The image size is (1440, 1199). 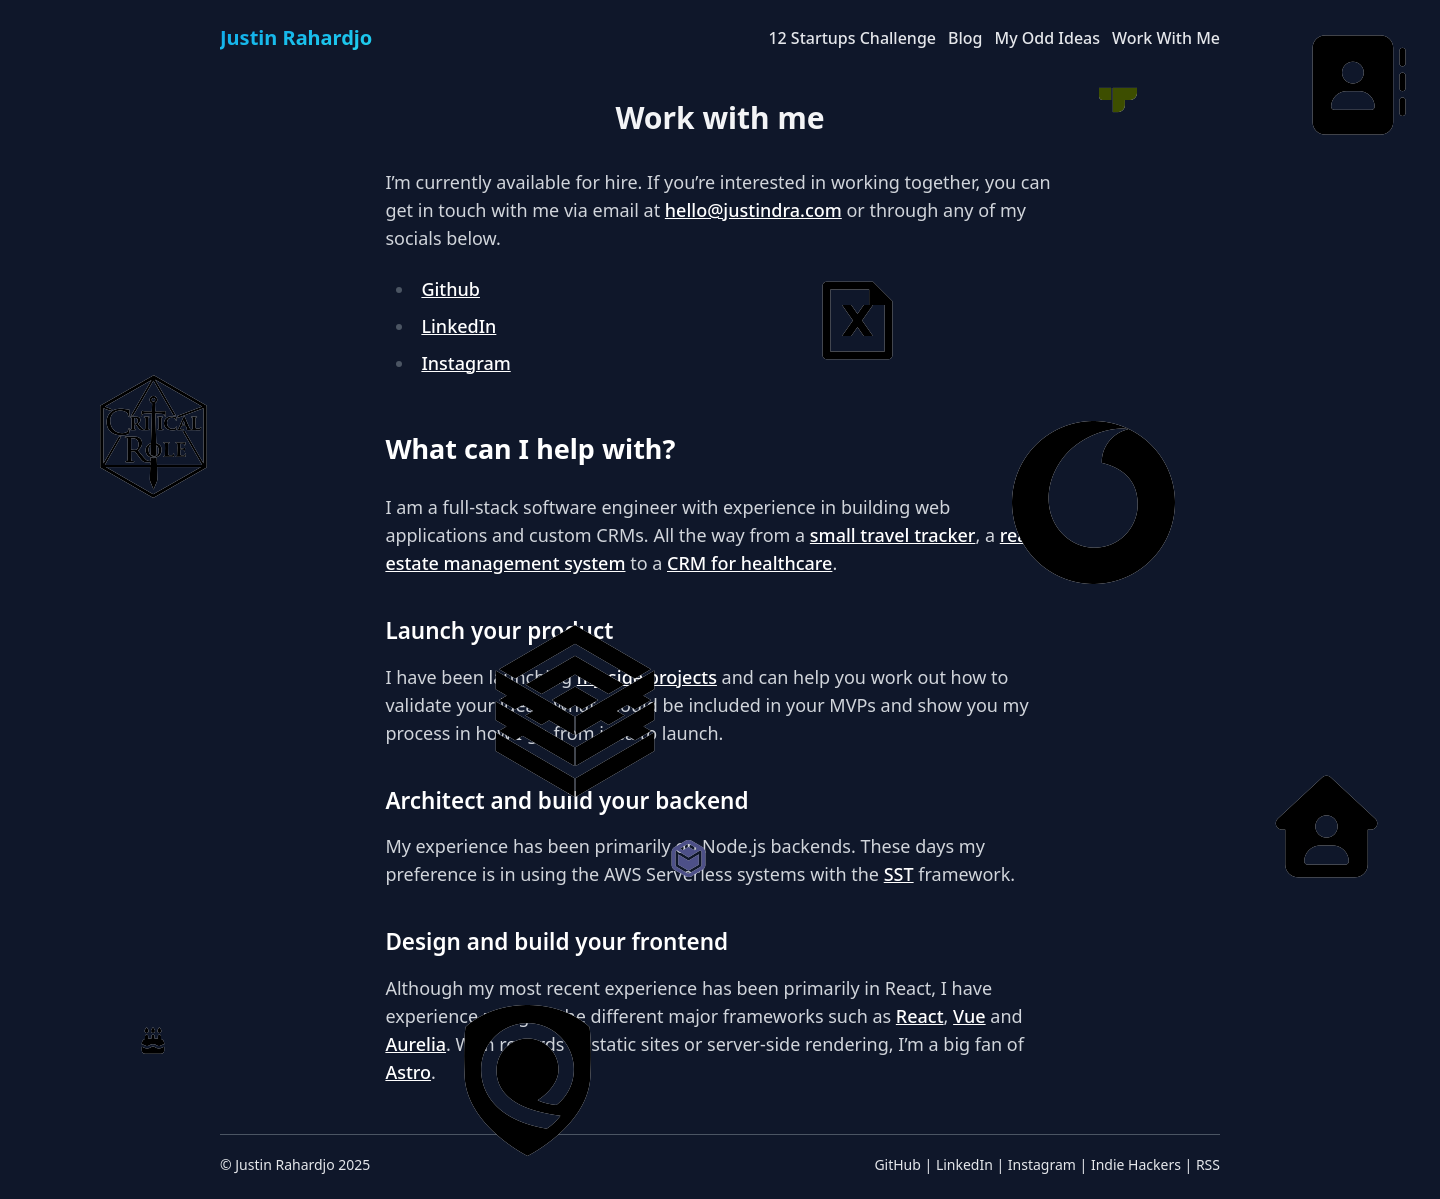 What do you see at coordinates (153, 436) in the screenshot?
I see `critical role logo` at bounding box center [153, 436].